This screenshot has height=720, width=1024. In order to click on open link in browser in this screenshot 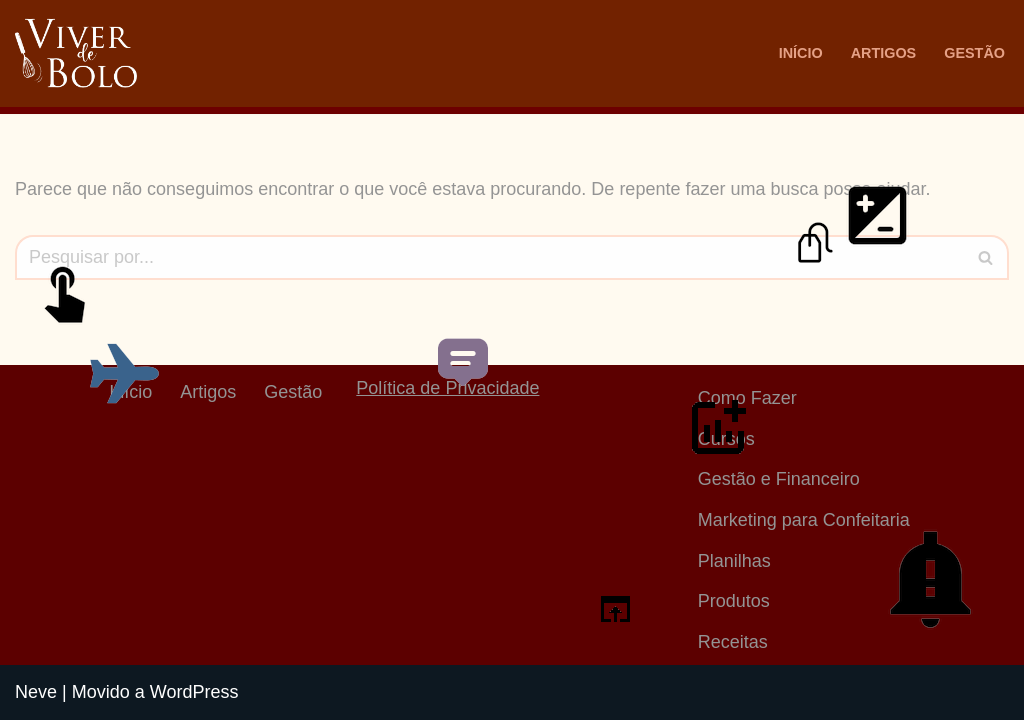, I will do `click(615, 609)`.